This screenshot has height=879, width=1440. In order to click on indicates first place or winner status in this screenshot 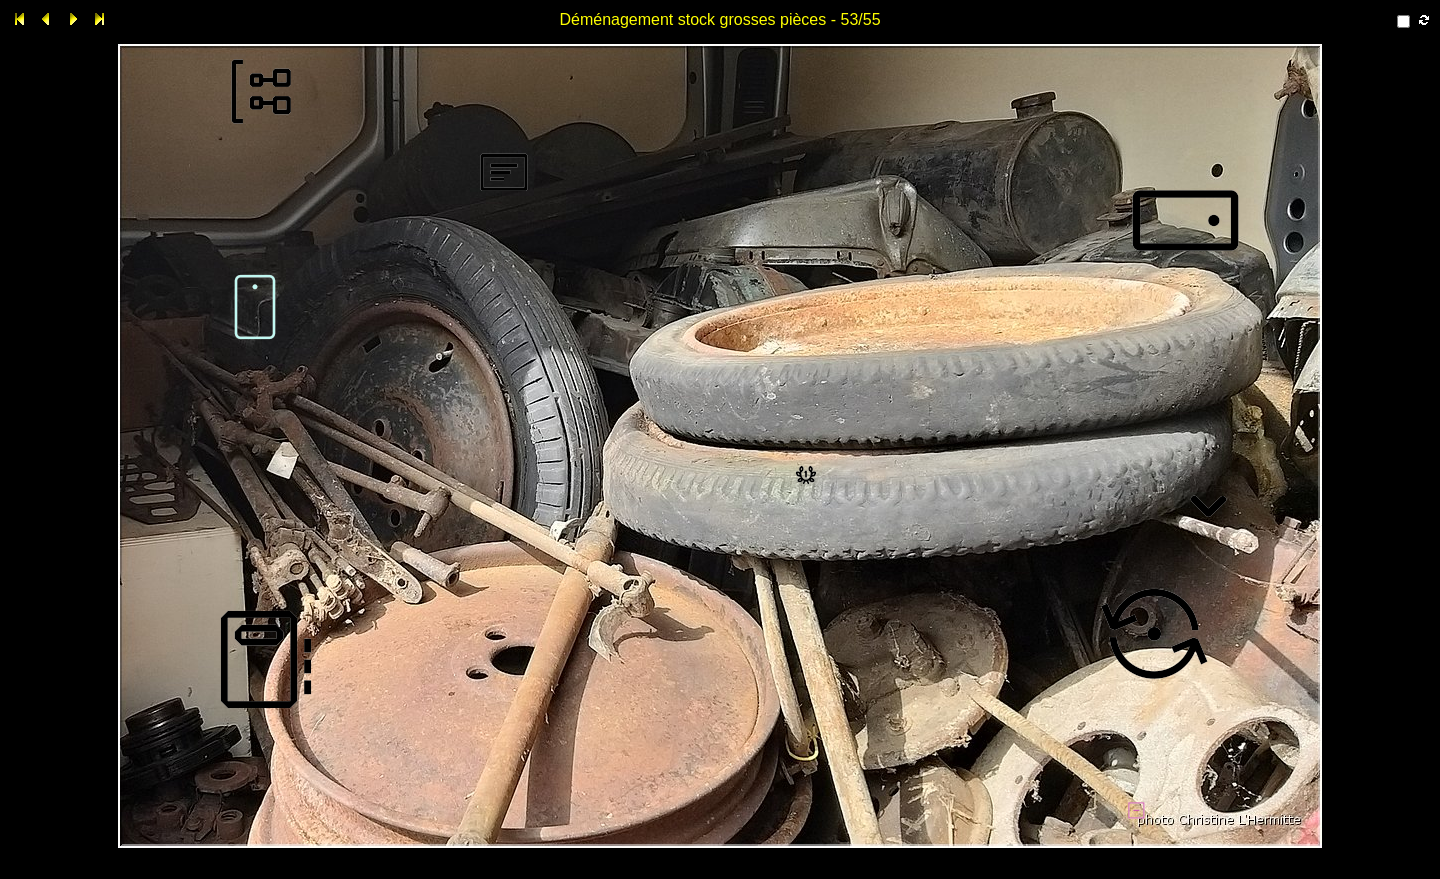, I will do `click(806, 475)`.